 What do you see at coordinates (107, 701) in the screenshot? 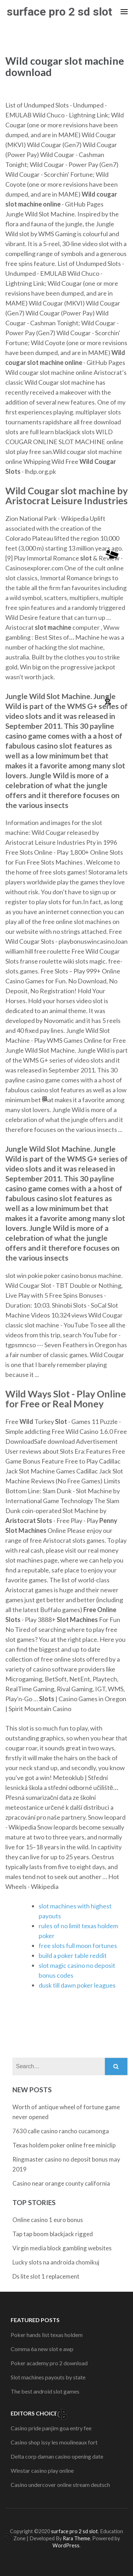
I see `access outdoor cooking or grilling recipes` at bounding box center [107, 701].